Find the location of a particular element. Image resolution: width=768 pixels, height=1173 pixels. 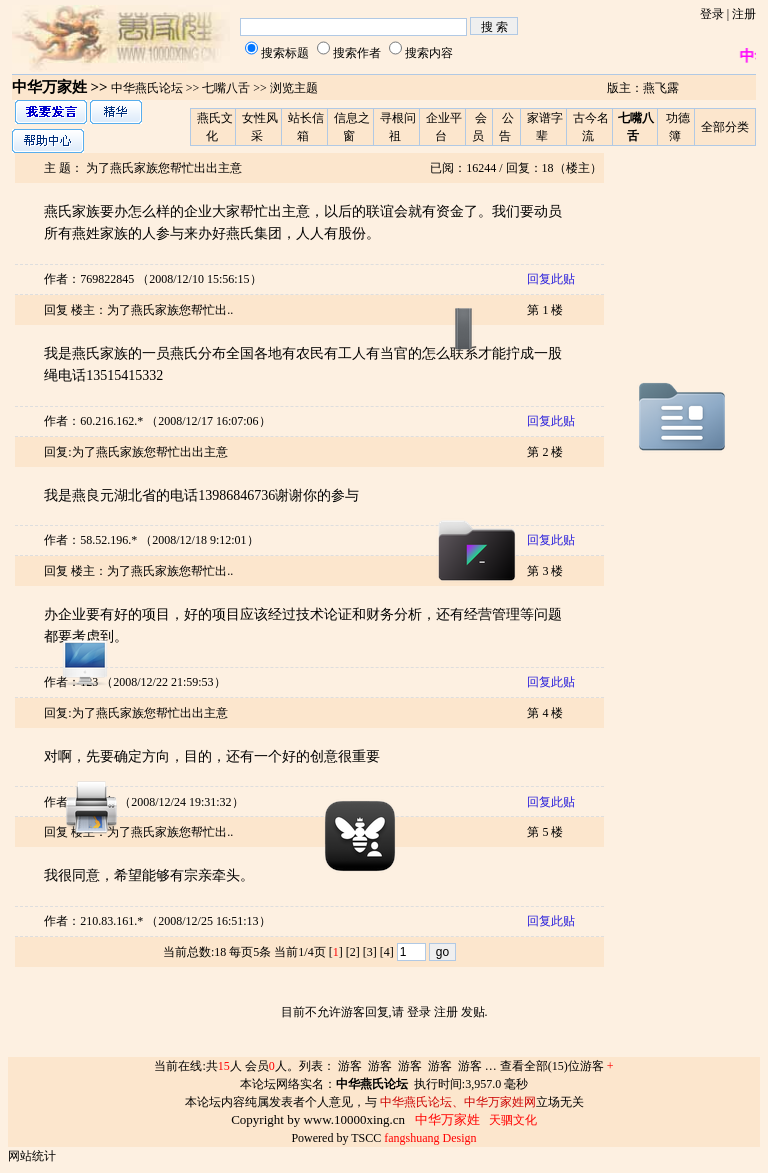

open kandji device management agent is located at coordinates (360, 836).